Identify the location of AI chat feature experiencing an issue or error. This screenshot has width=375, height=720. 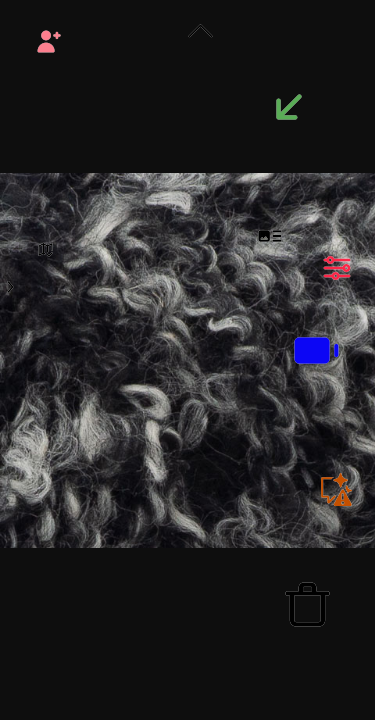
(335, 489).